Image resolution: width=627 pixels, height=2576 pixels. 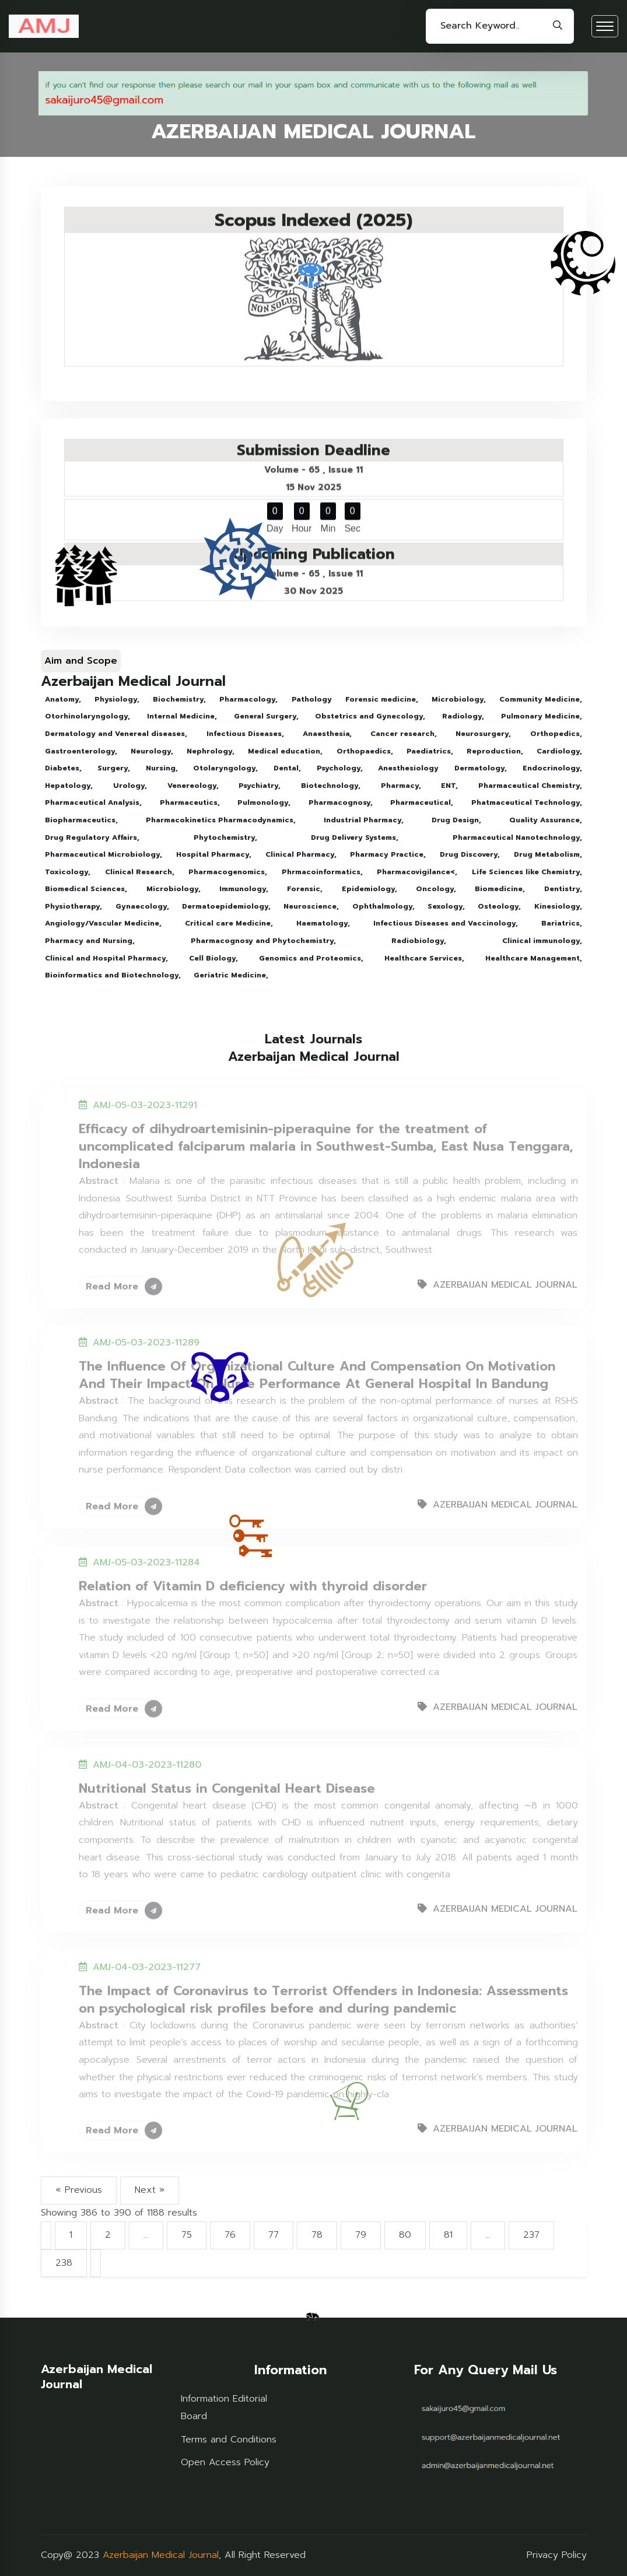 What do you see at coordinates (349, 2101) in the screenshot?
I see `spinning wheel crafting or fiber arts activity` at bounding box center [349, 2101].